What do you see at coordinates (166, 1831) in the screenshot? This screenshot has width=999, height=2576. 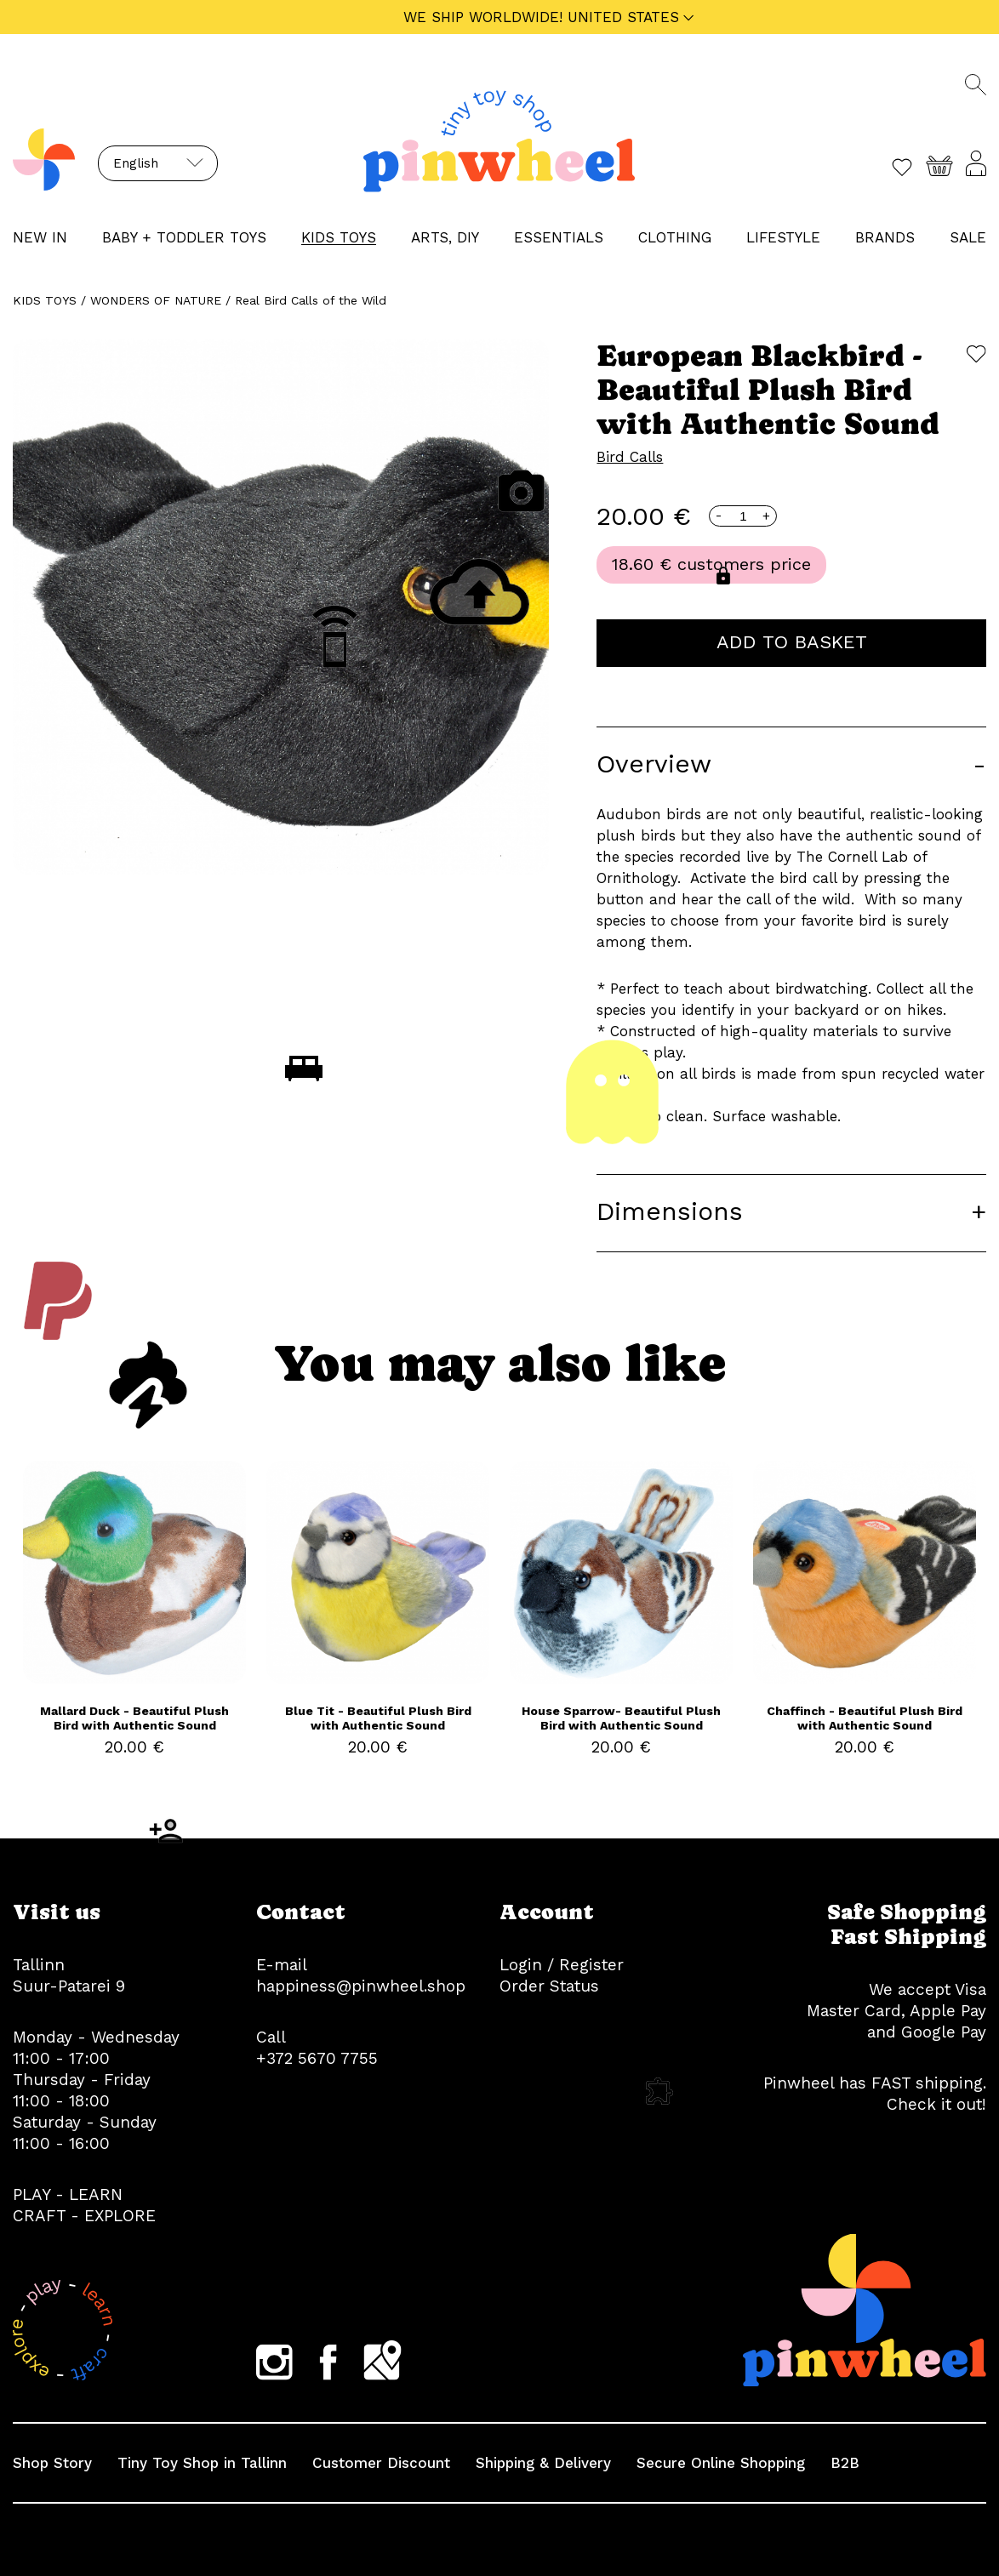 I see `add a new contact` at bounding box center [166, 1831].